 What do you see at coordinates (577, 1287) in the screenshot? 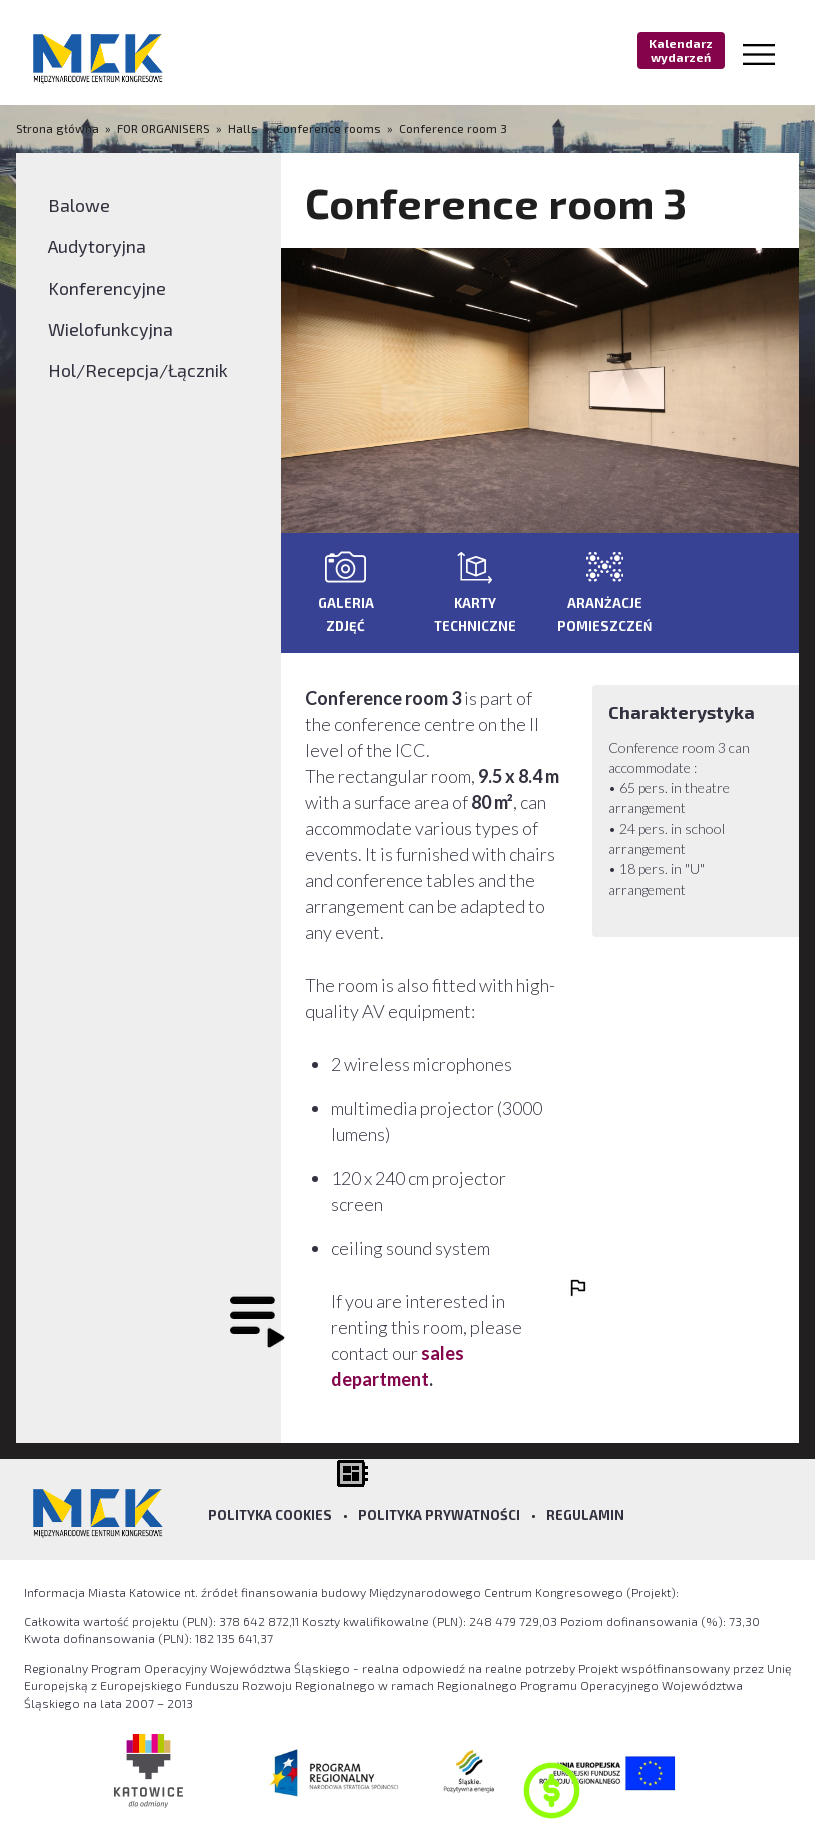
I see `flag an item for review` at bounding box center [577, 1287].